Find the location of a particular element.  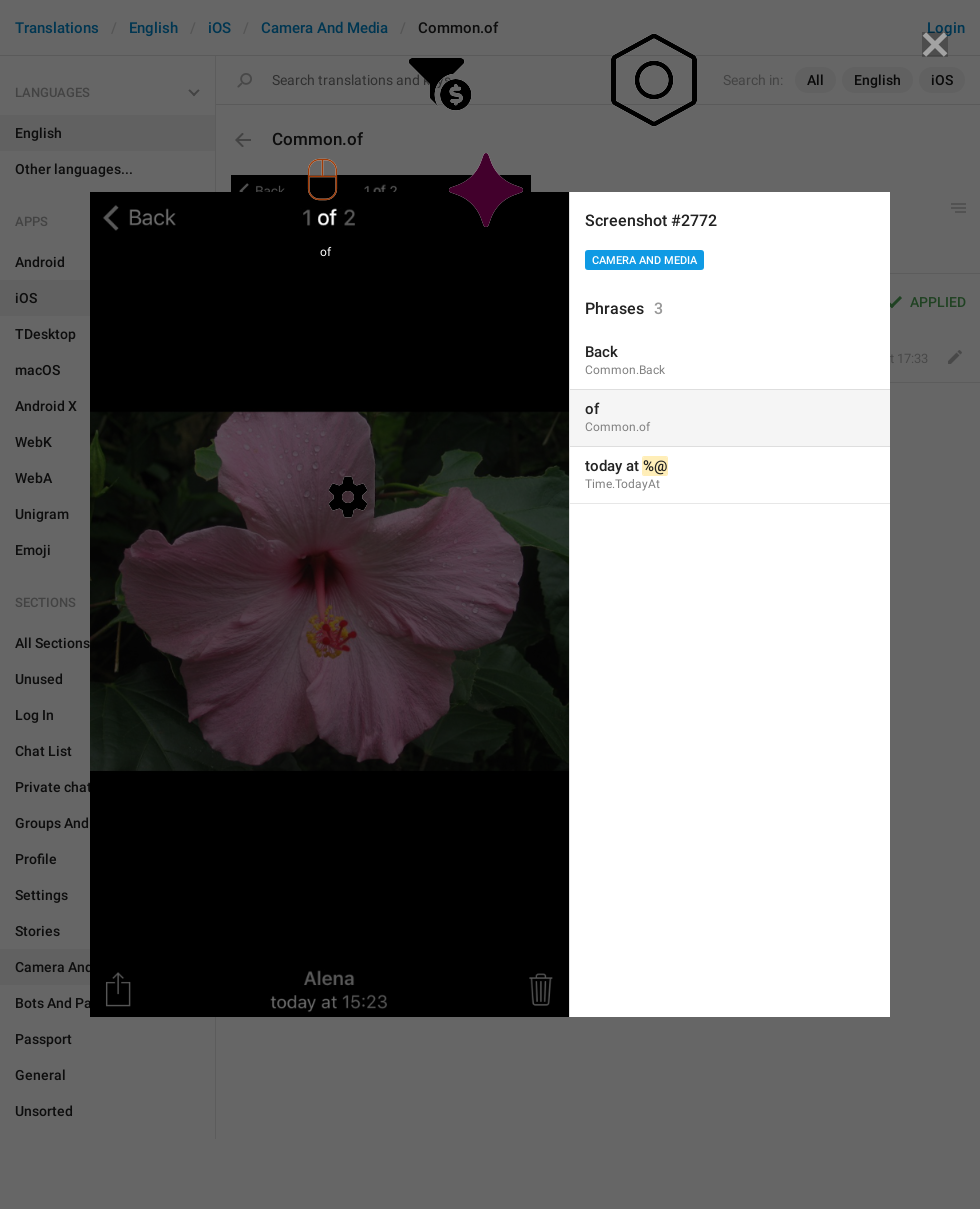

access settings or preferences is located at coordinates (348, 497).